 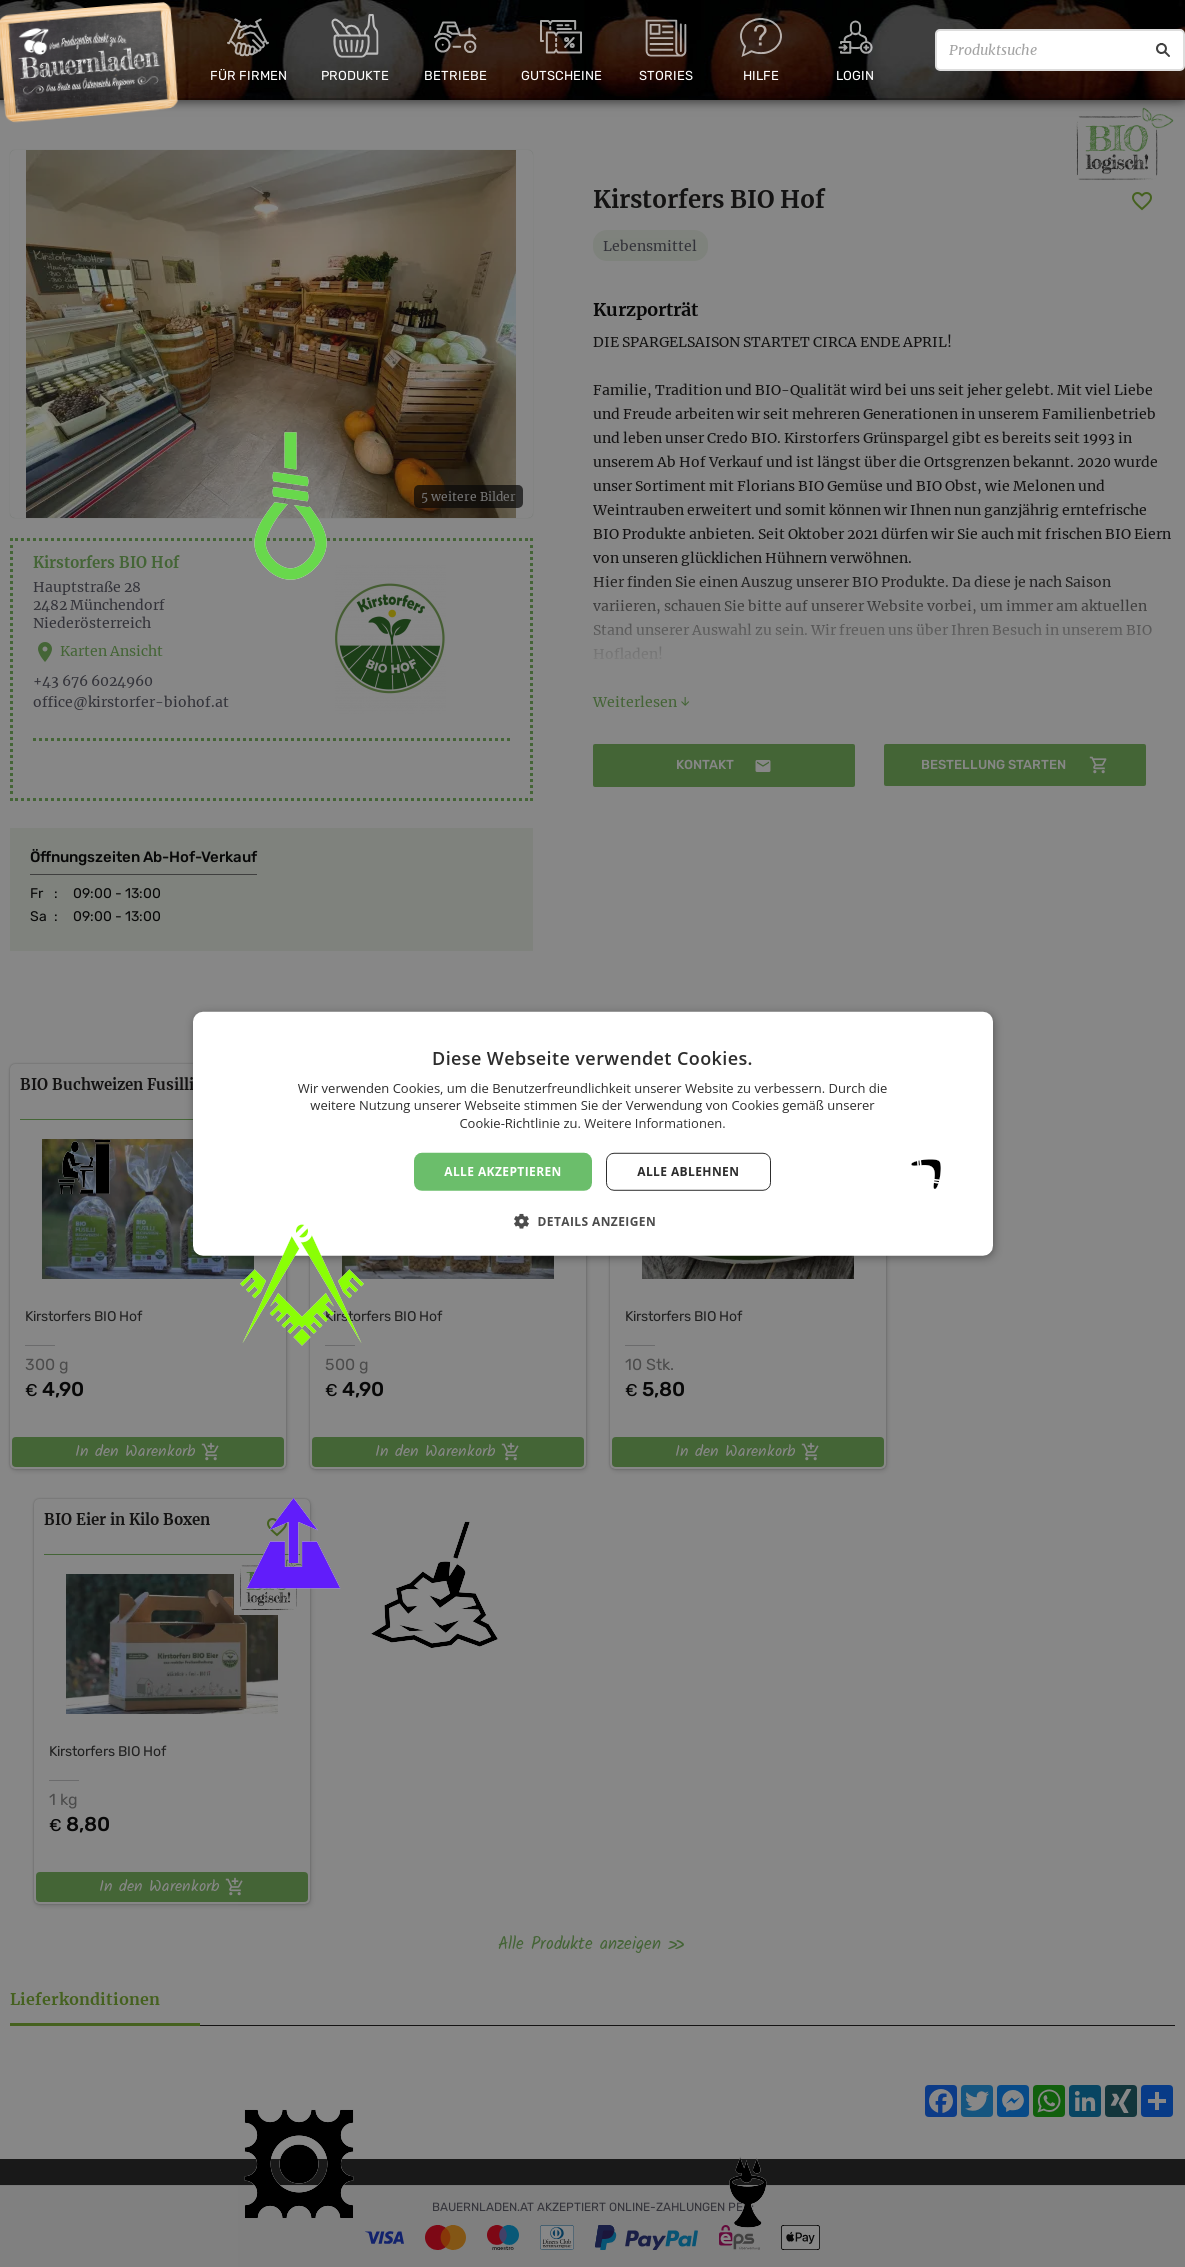 I want to click on indicates a postage stamp or mail item, so click(x=299, y=2164).